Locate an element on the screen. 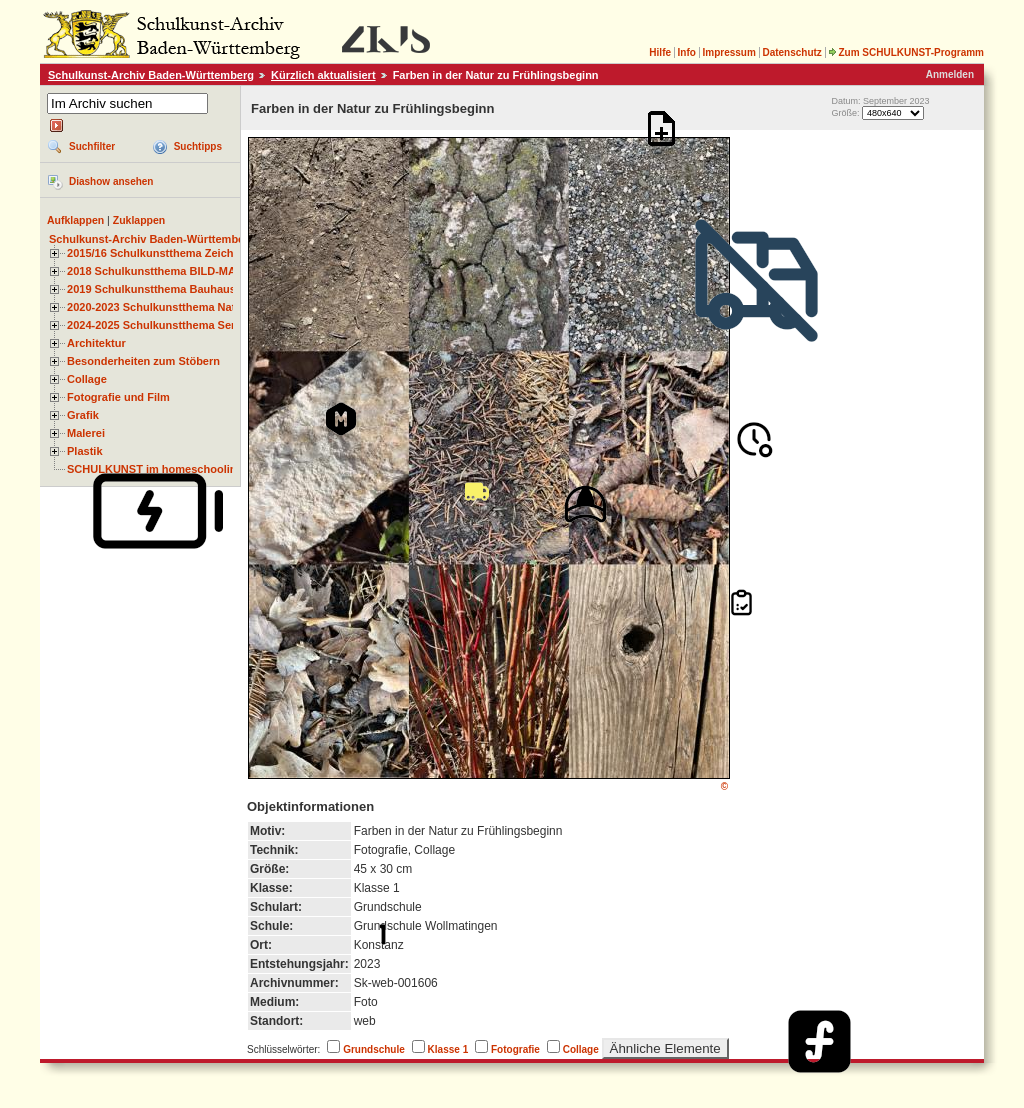  indicates first item or top priority is located at coordinates (383, 934).